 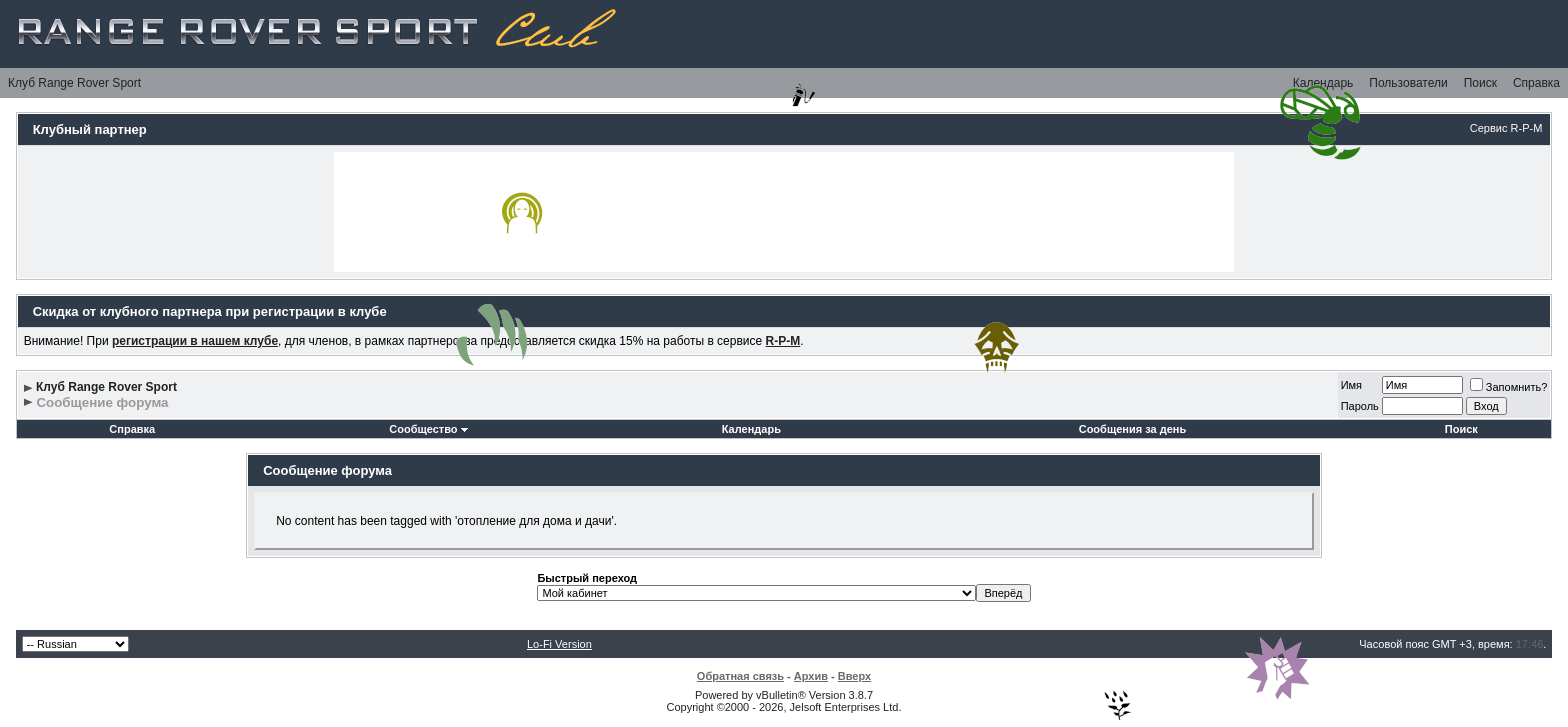 I want to click on indicates rebellion or uprising theme in a game, so click(x=1277, y=668).